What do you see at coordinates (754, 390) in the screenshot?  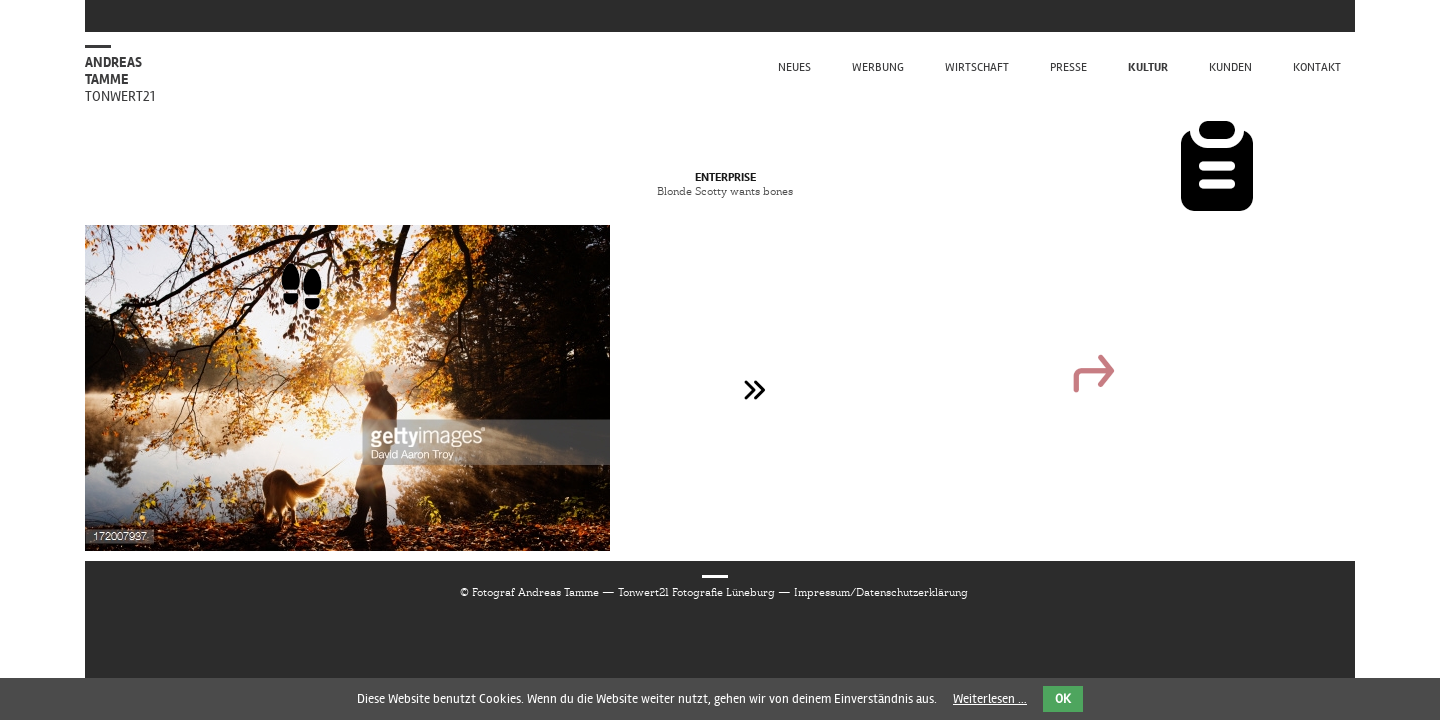 I see `skip forward or advance to next item` at bounding box center [754, 390].